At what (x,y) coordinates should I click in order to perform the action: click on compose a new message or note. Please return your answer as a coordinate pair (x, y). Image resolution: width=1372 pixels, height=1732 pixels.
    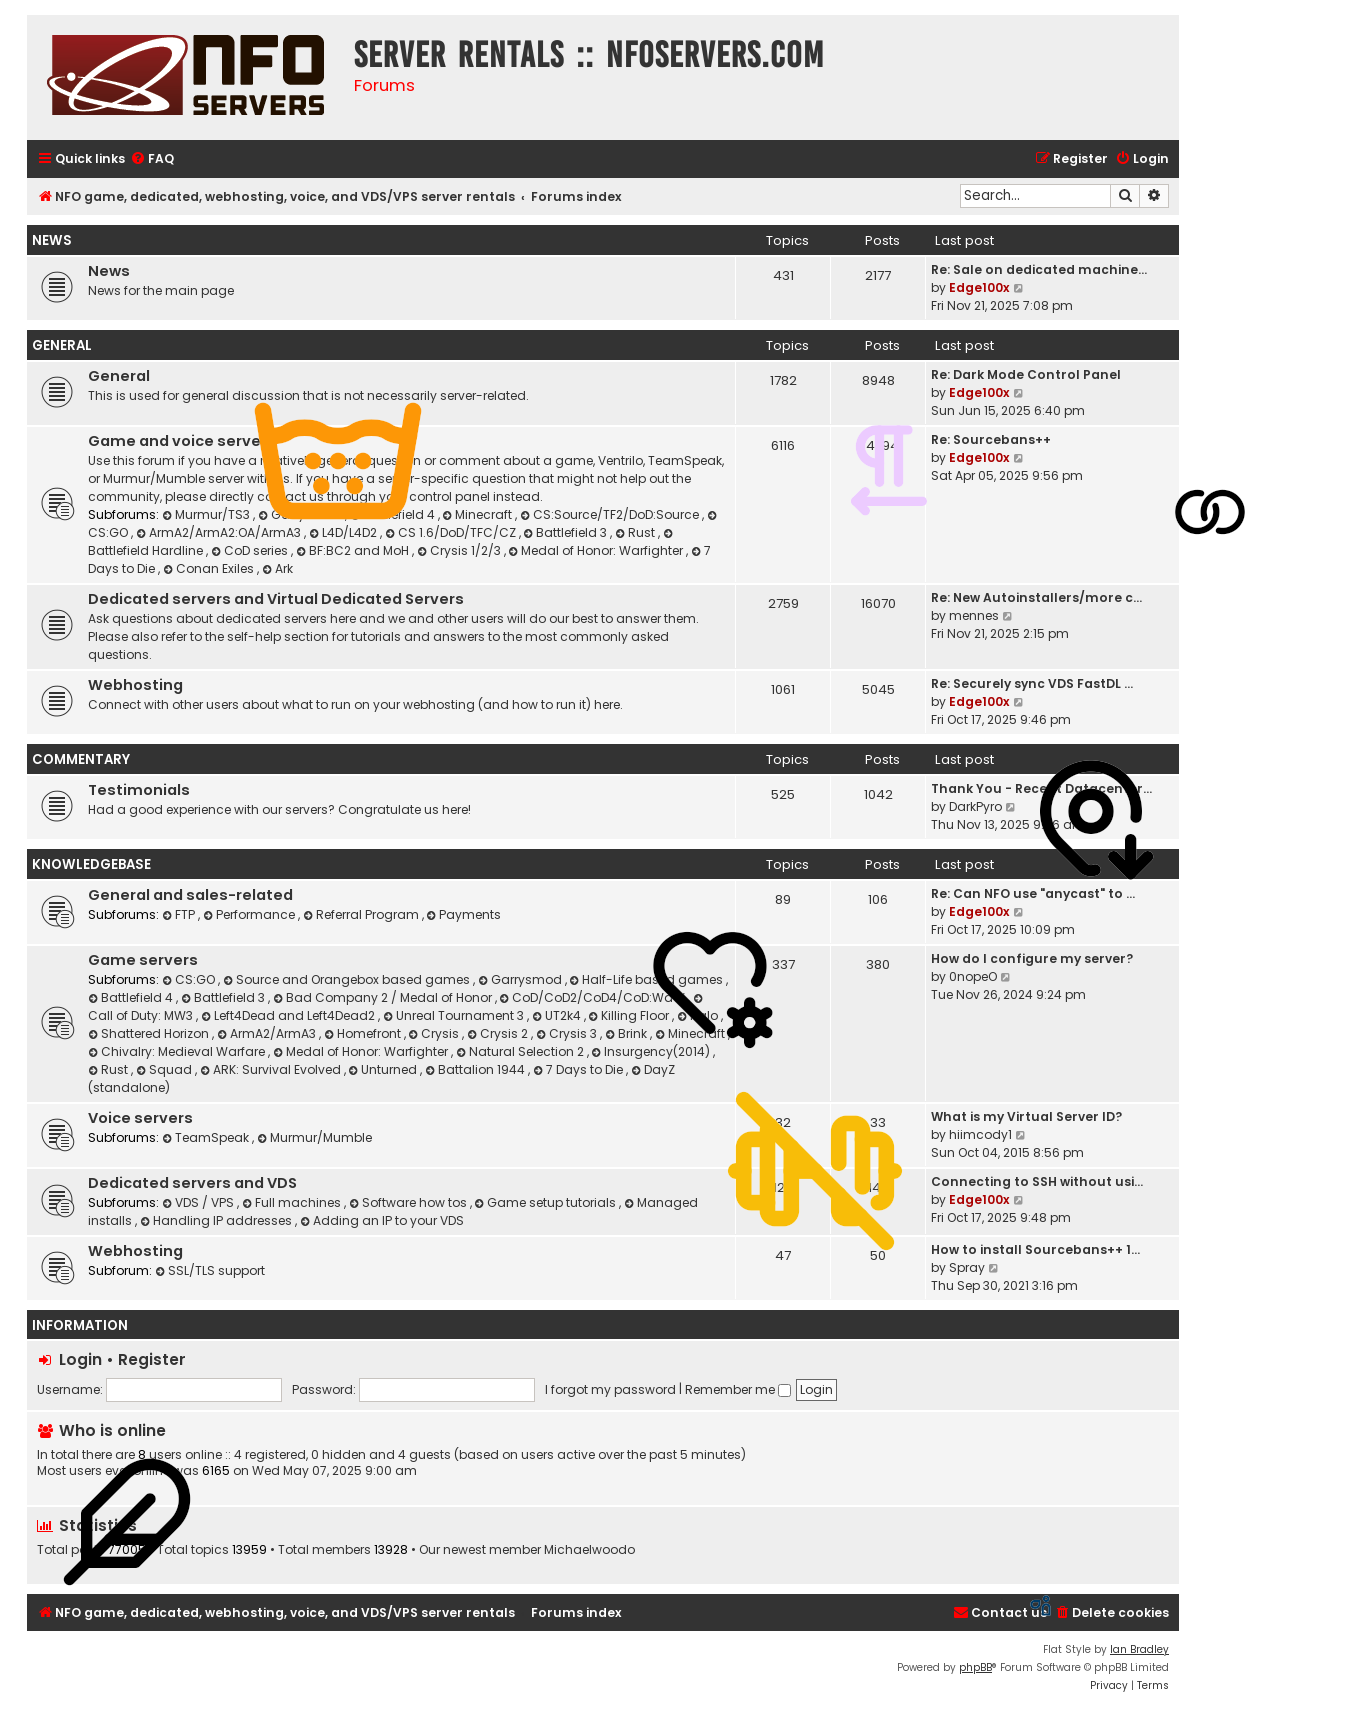
    Looking at the image, I should click on (127, 1522).